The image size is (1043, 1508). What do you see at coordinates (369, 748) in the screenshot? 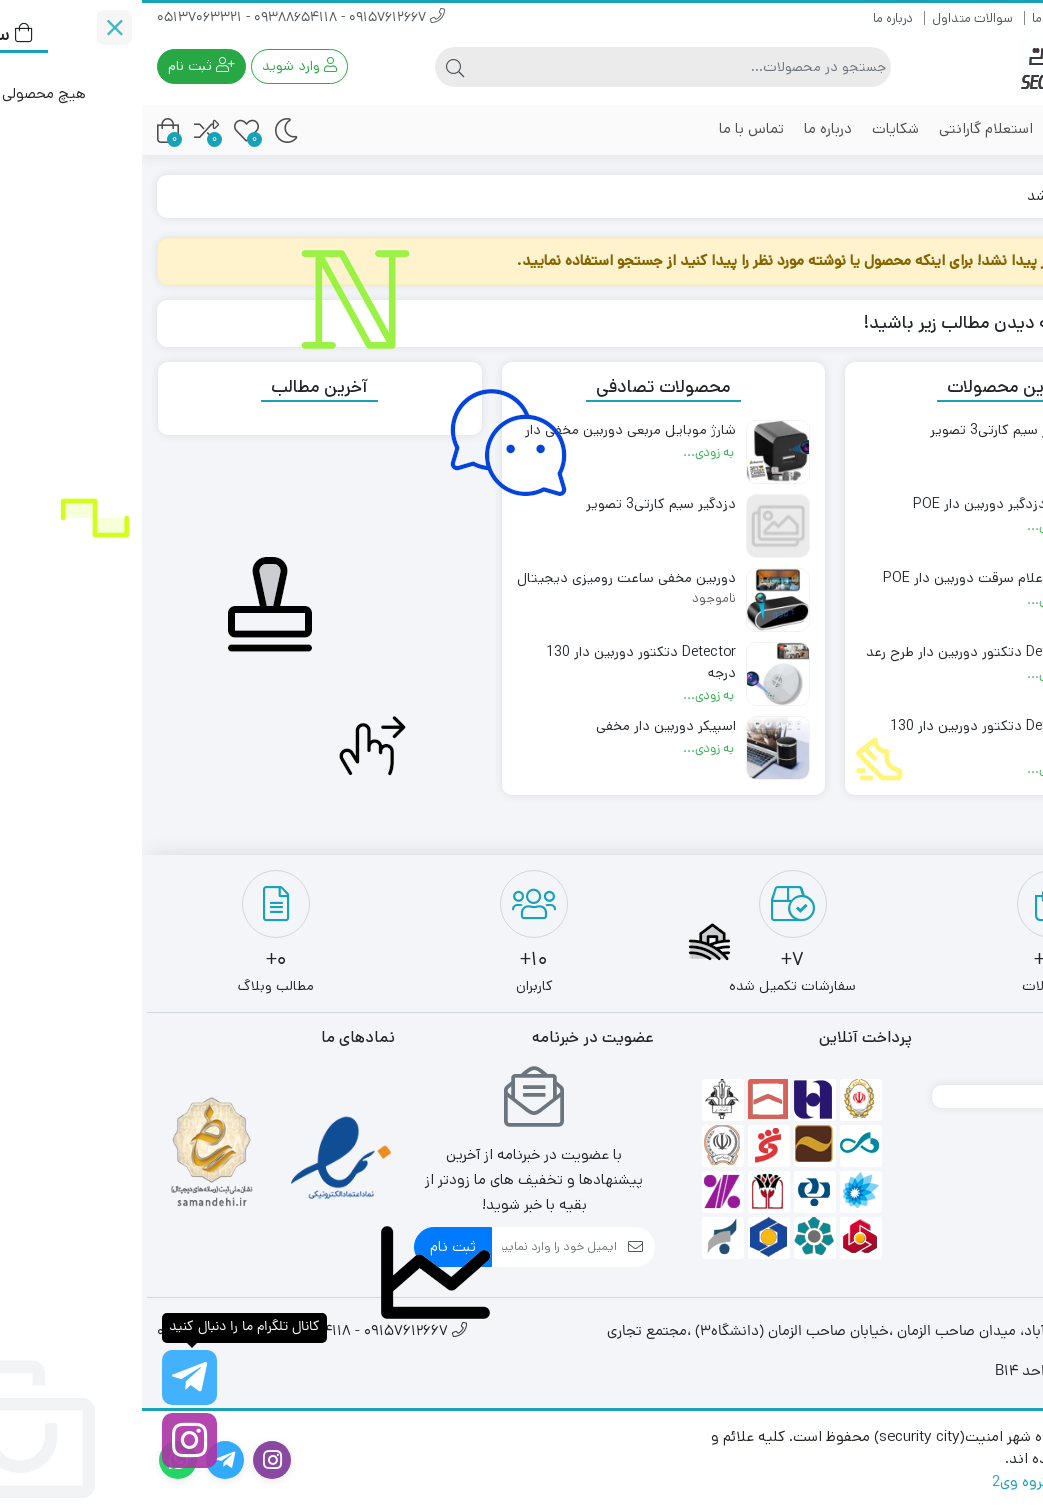
I see `swipe right to continue or proceed` at bounding box center [369, 748].